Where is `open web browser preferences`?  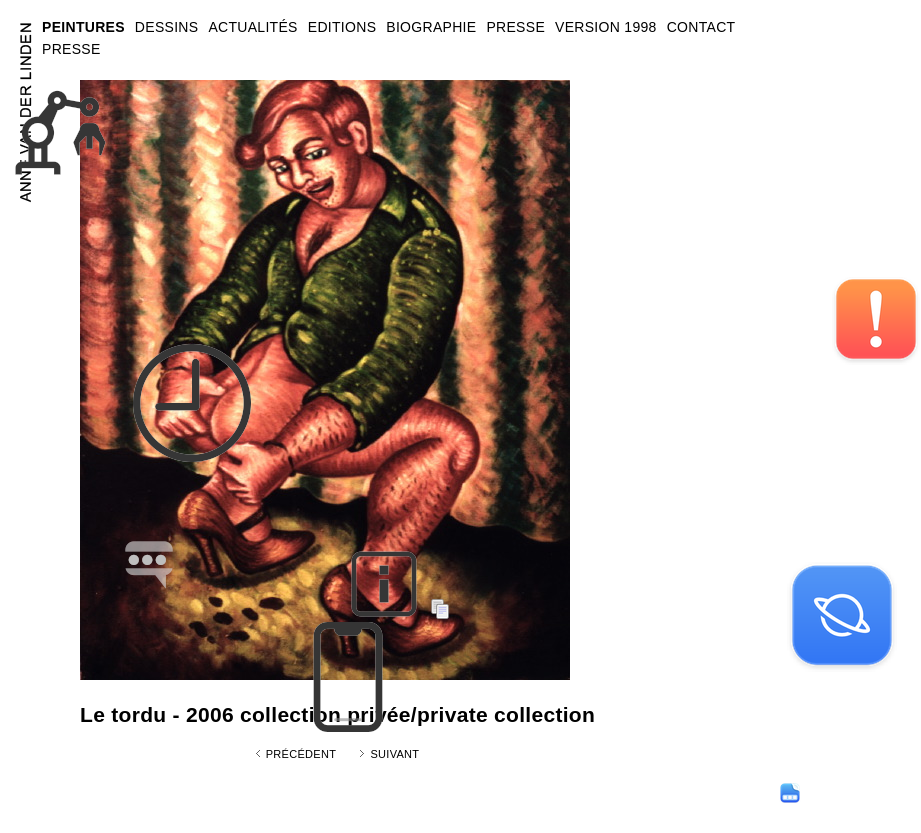 open web browser preferences is located at coordinates (842, 617).